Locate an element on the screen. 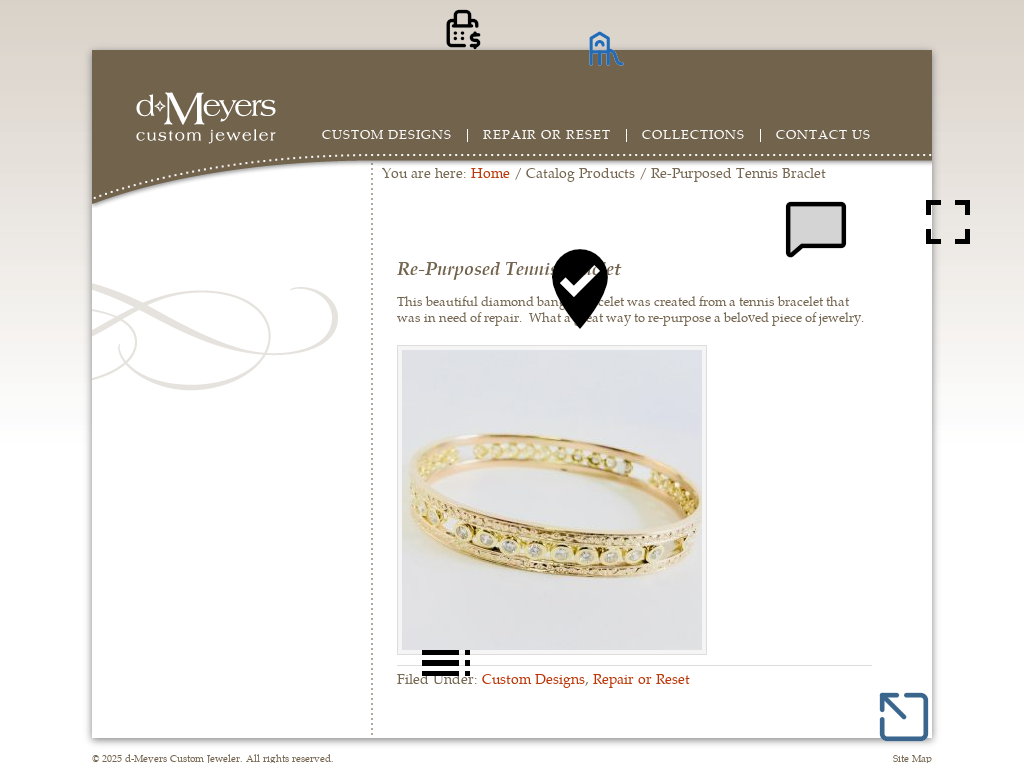 The width and height of the screenshot is (1024, 778). scan a QR code or barcode is located at coordinates (948, 222).